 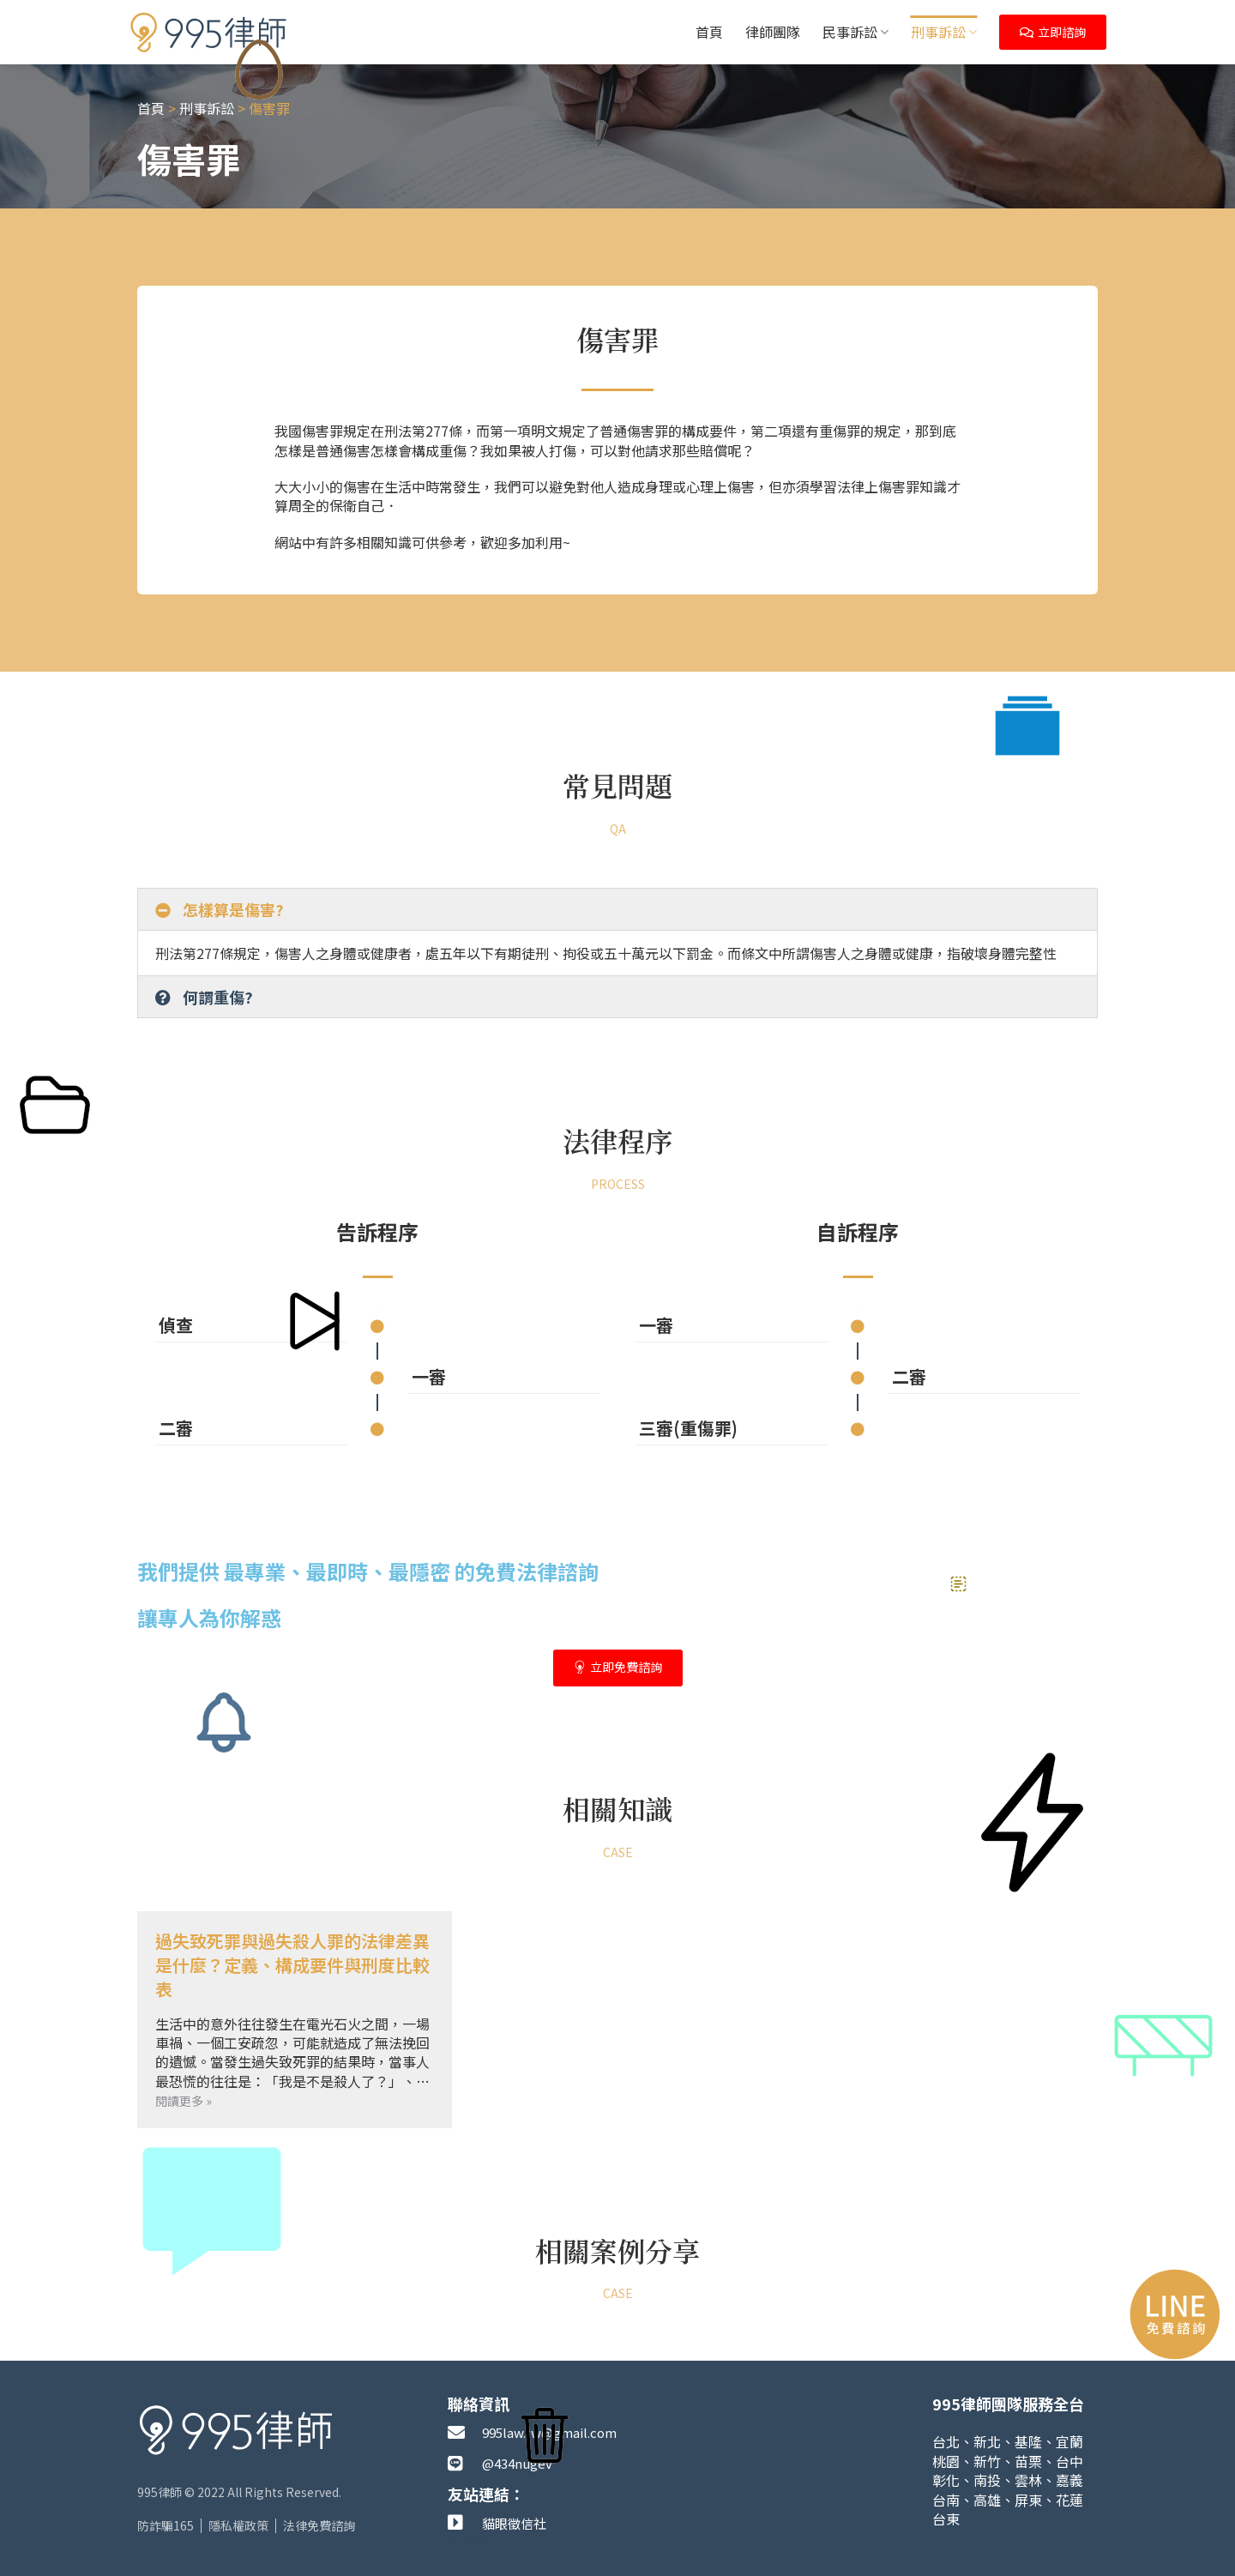 What do you see at coordinates (315, 1321) in the screenshot?
I see `skip to the next track` at bounding box center [315, 1321].